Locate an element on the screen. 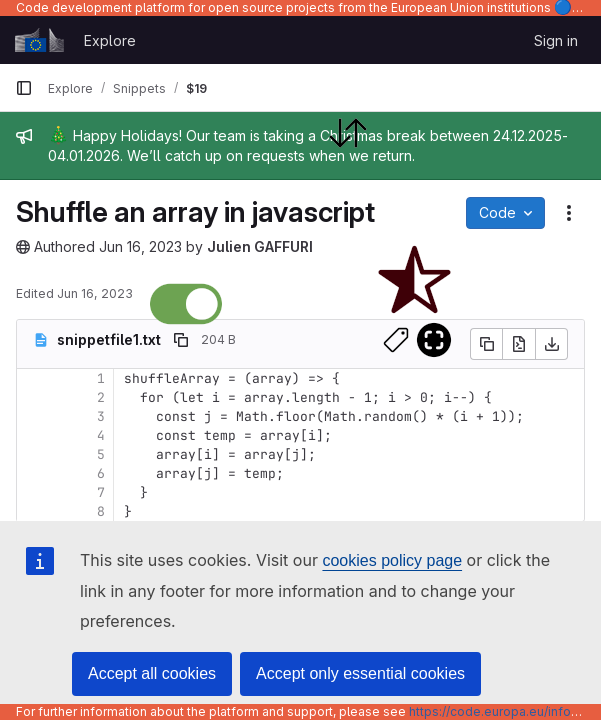  swap or reorder items vertically is located at coordinates (348, 133).